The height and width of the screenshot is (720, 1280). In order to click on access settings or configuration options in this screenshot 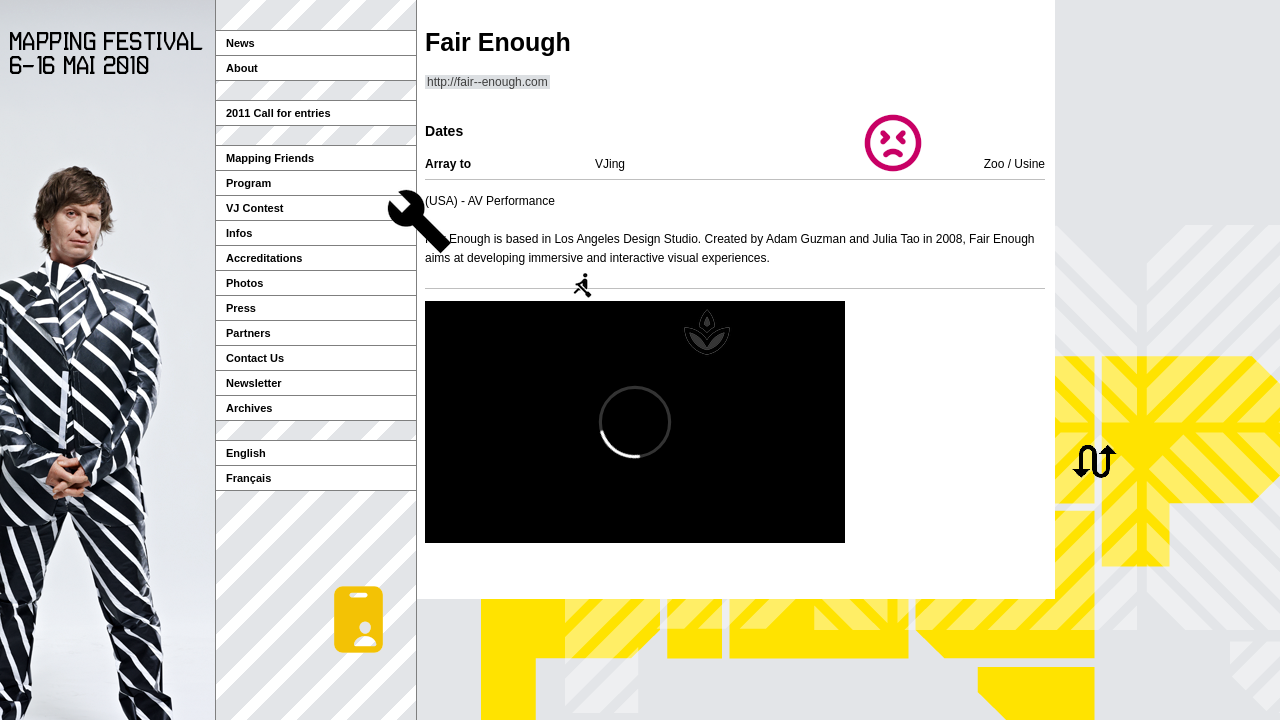, I will do `click(419, 221)`.